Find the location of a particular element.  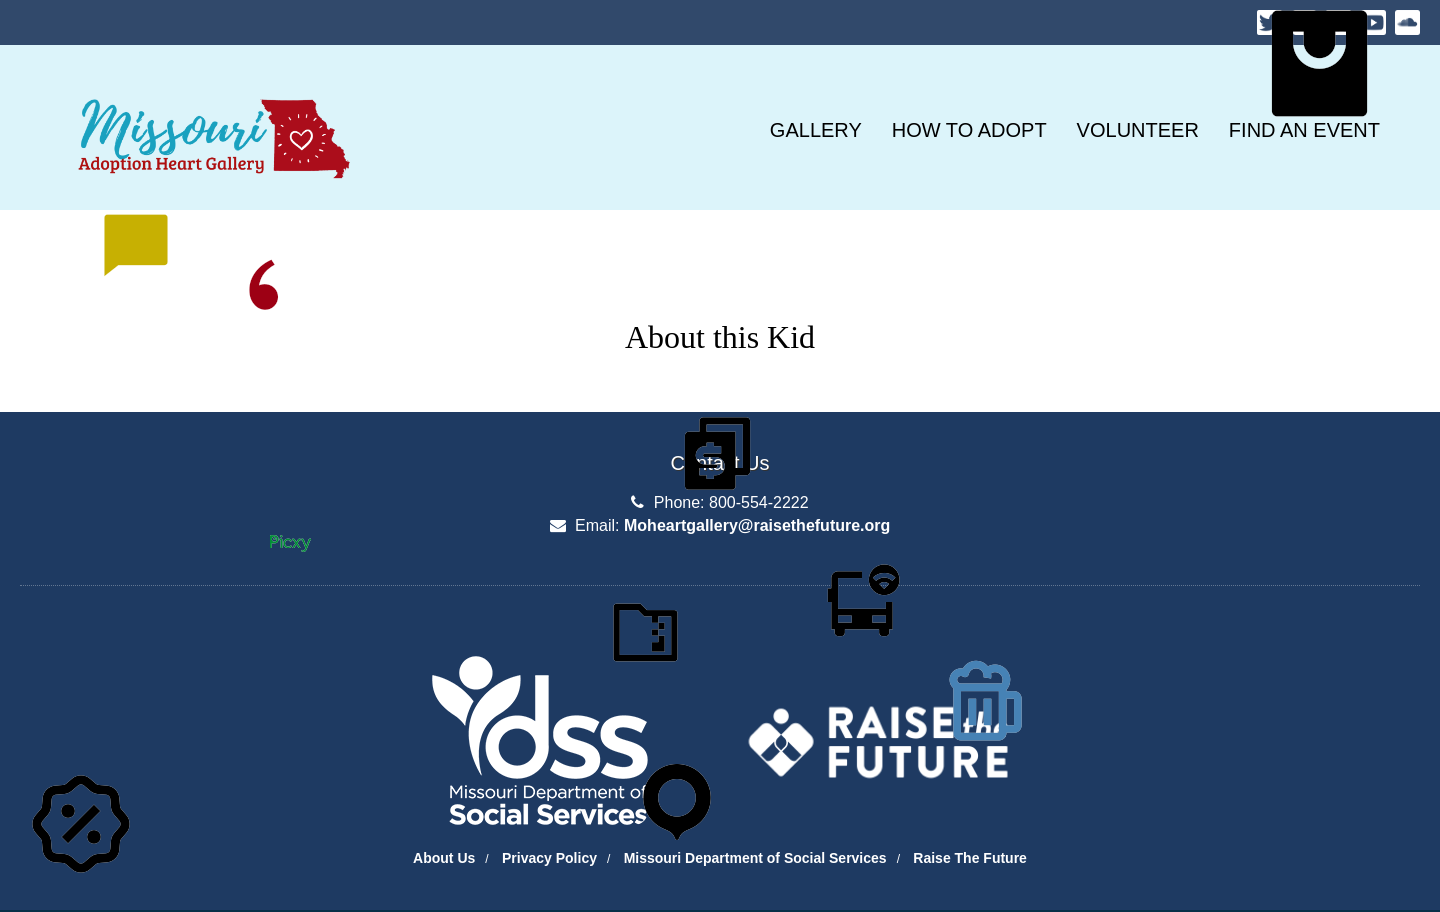

view currency or financial documents is located at coordinates (717, 453).